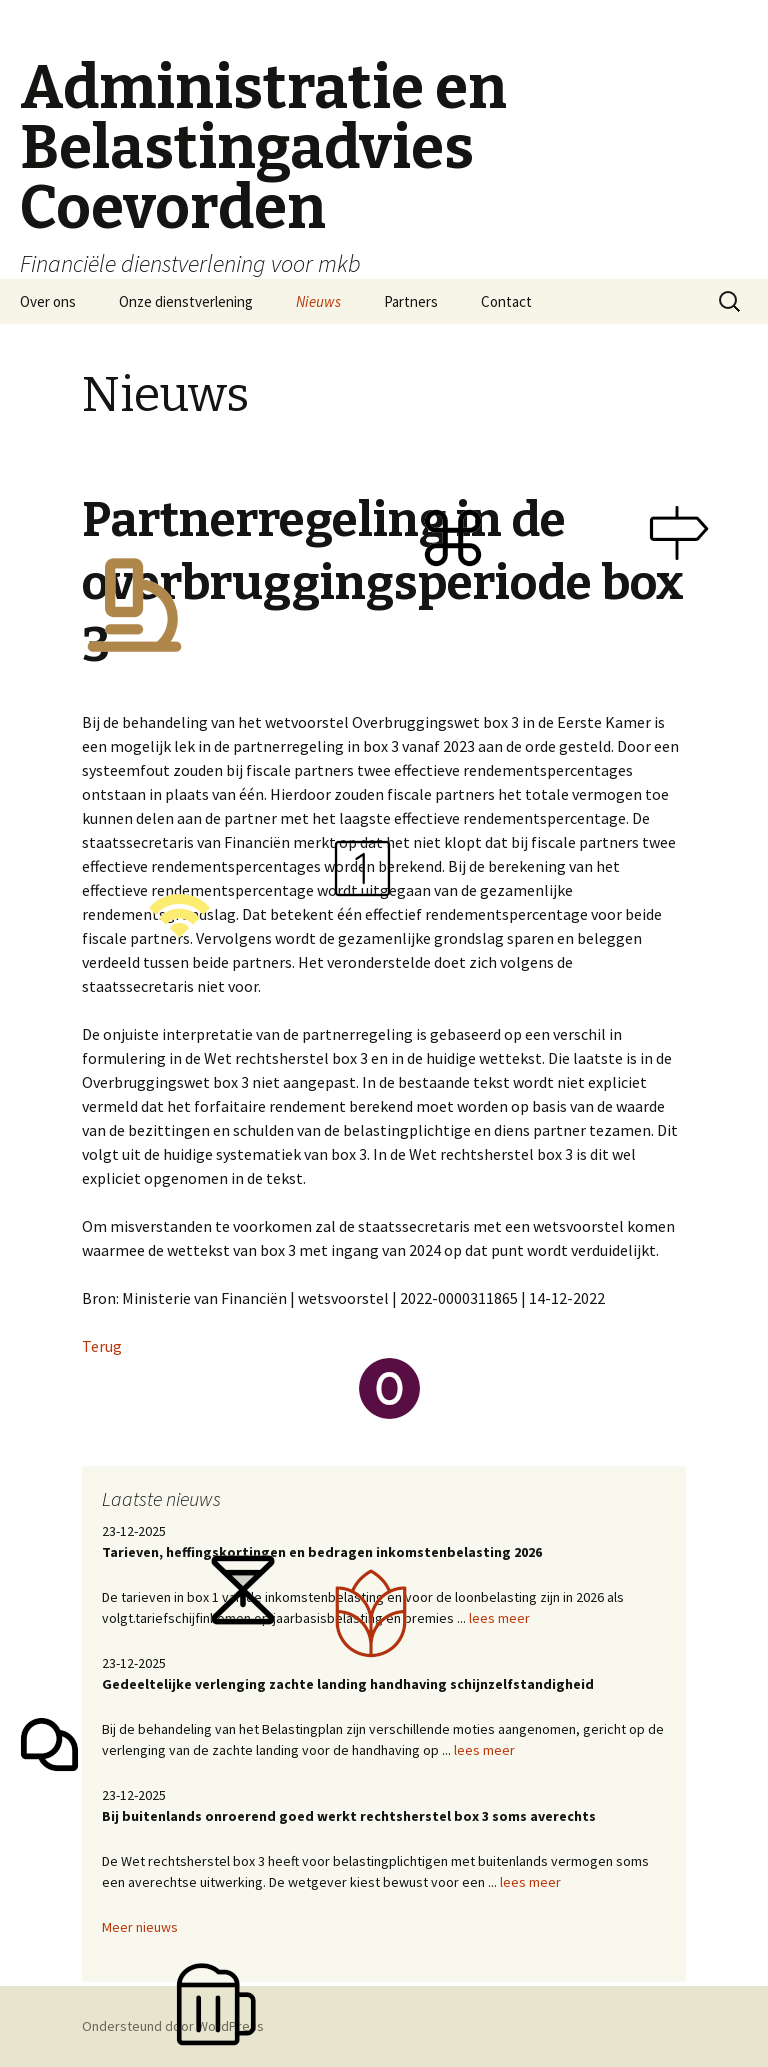 Image resolution: width=768 pixels, height=2067 pixels. What do you see at coordinates (49, 1744) in the screenshot?
I see `open chat or messaging` at bounding box center [49, 1744].